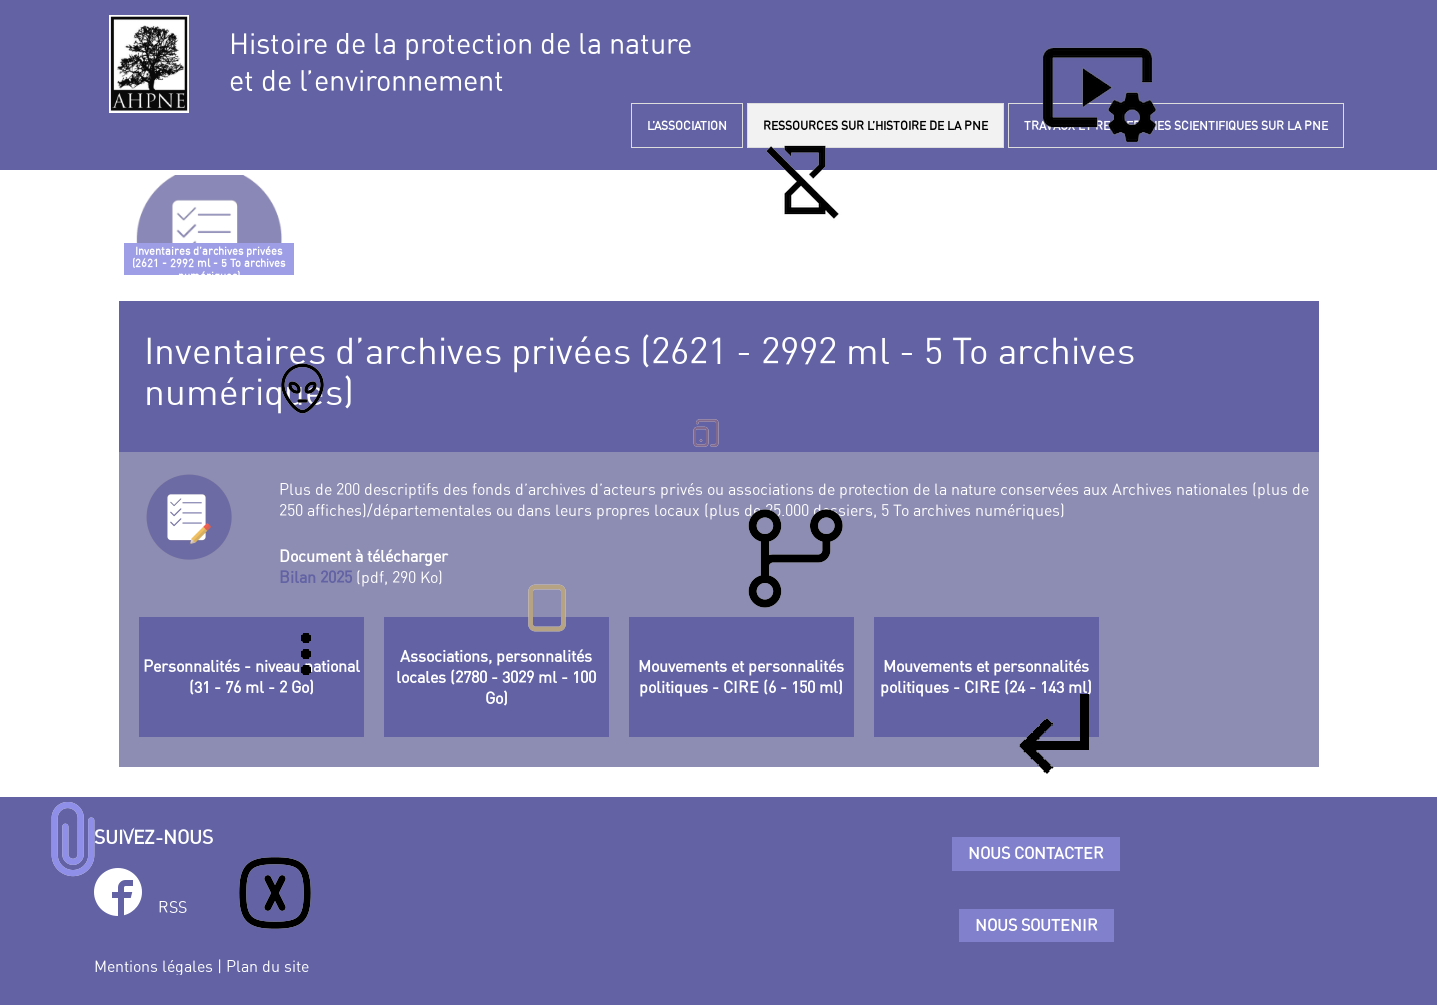 The height and width of the screenshot is (1005, 1437). I want to click on timer or countdown feature disabled, so click(805, 180).